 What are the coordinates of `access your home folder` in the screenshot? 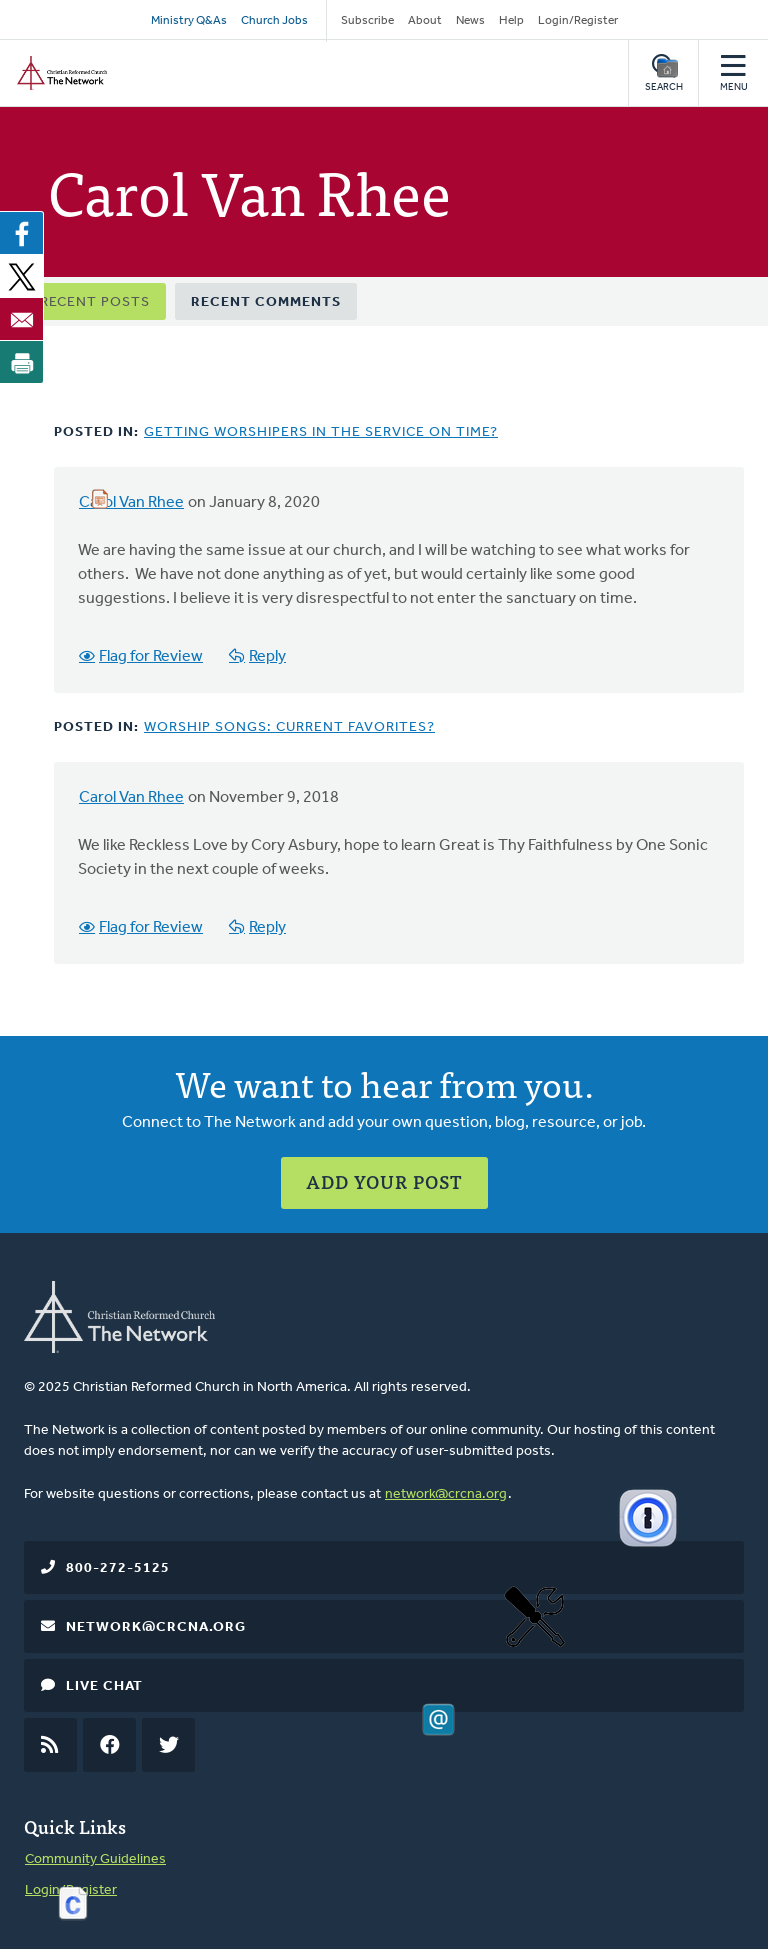 It's located at (667, 67).